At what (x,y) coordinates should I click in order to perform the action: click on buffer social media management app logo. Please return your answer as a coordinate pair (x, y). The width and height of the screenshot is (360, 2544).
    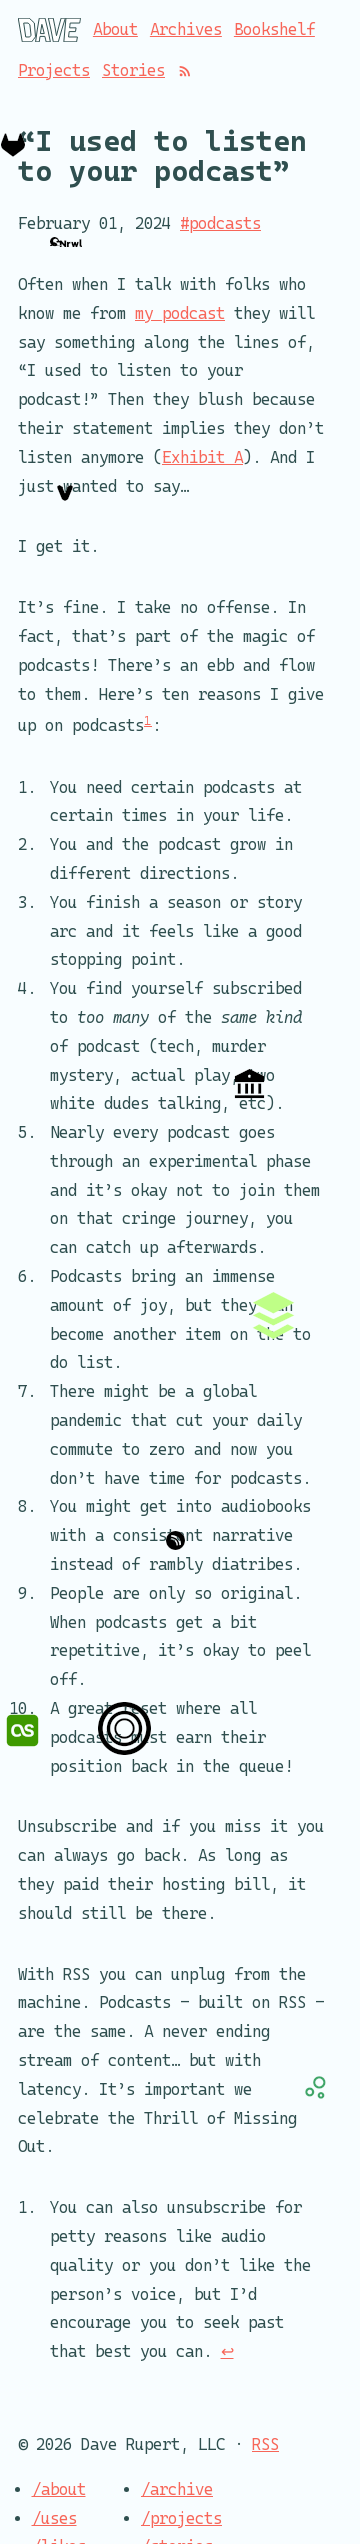
    Looking at the image, I should click on (273, 1315).